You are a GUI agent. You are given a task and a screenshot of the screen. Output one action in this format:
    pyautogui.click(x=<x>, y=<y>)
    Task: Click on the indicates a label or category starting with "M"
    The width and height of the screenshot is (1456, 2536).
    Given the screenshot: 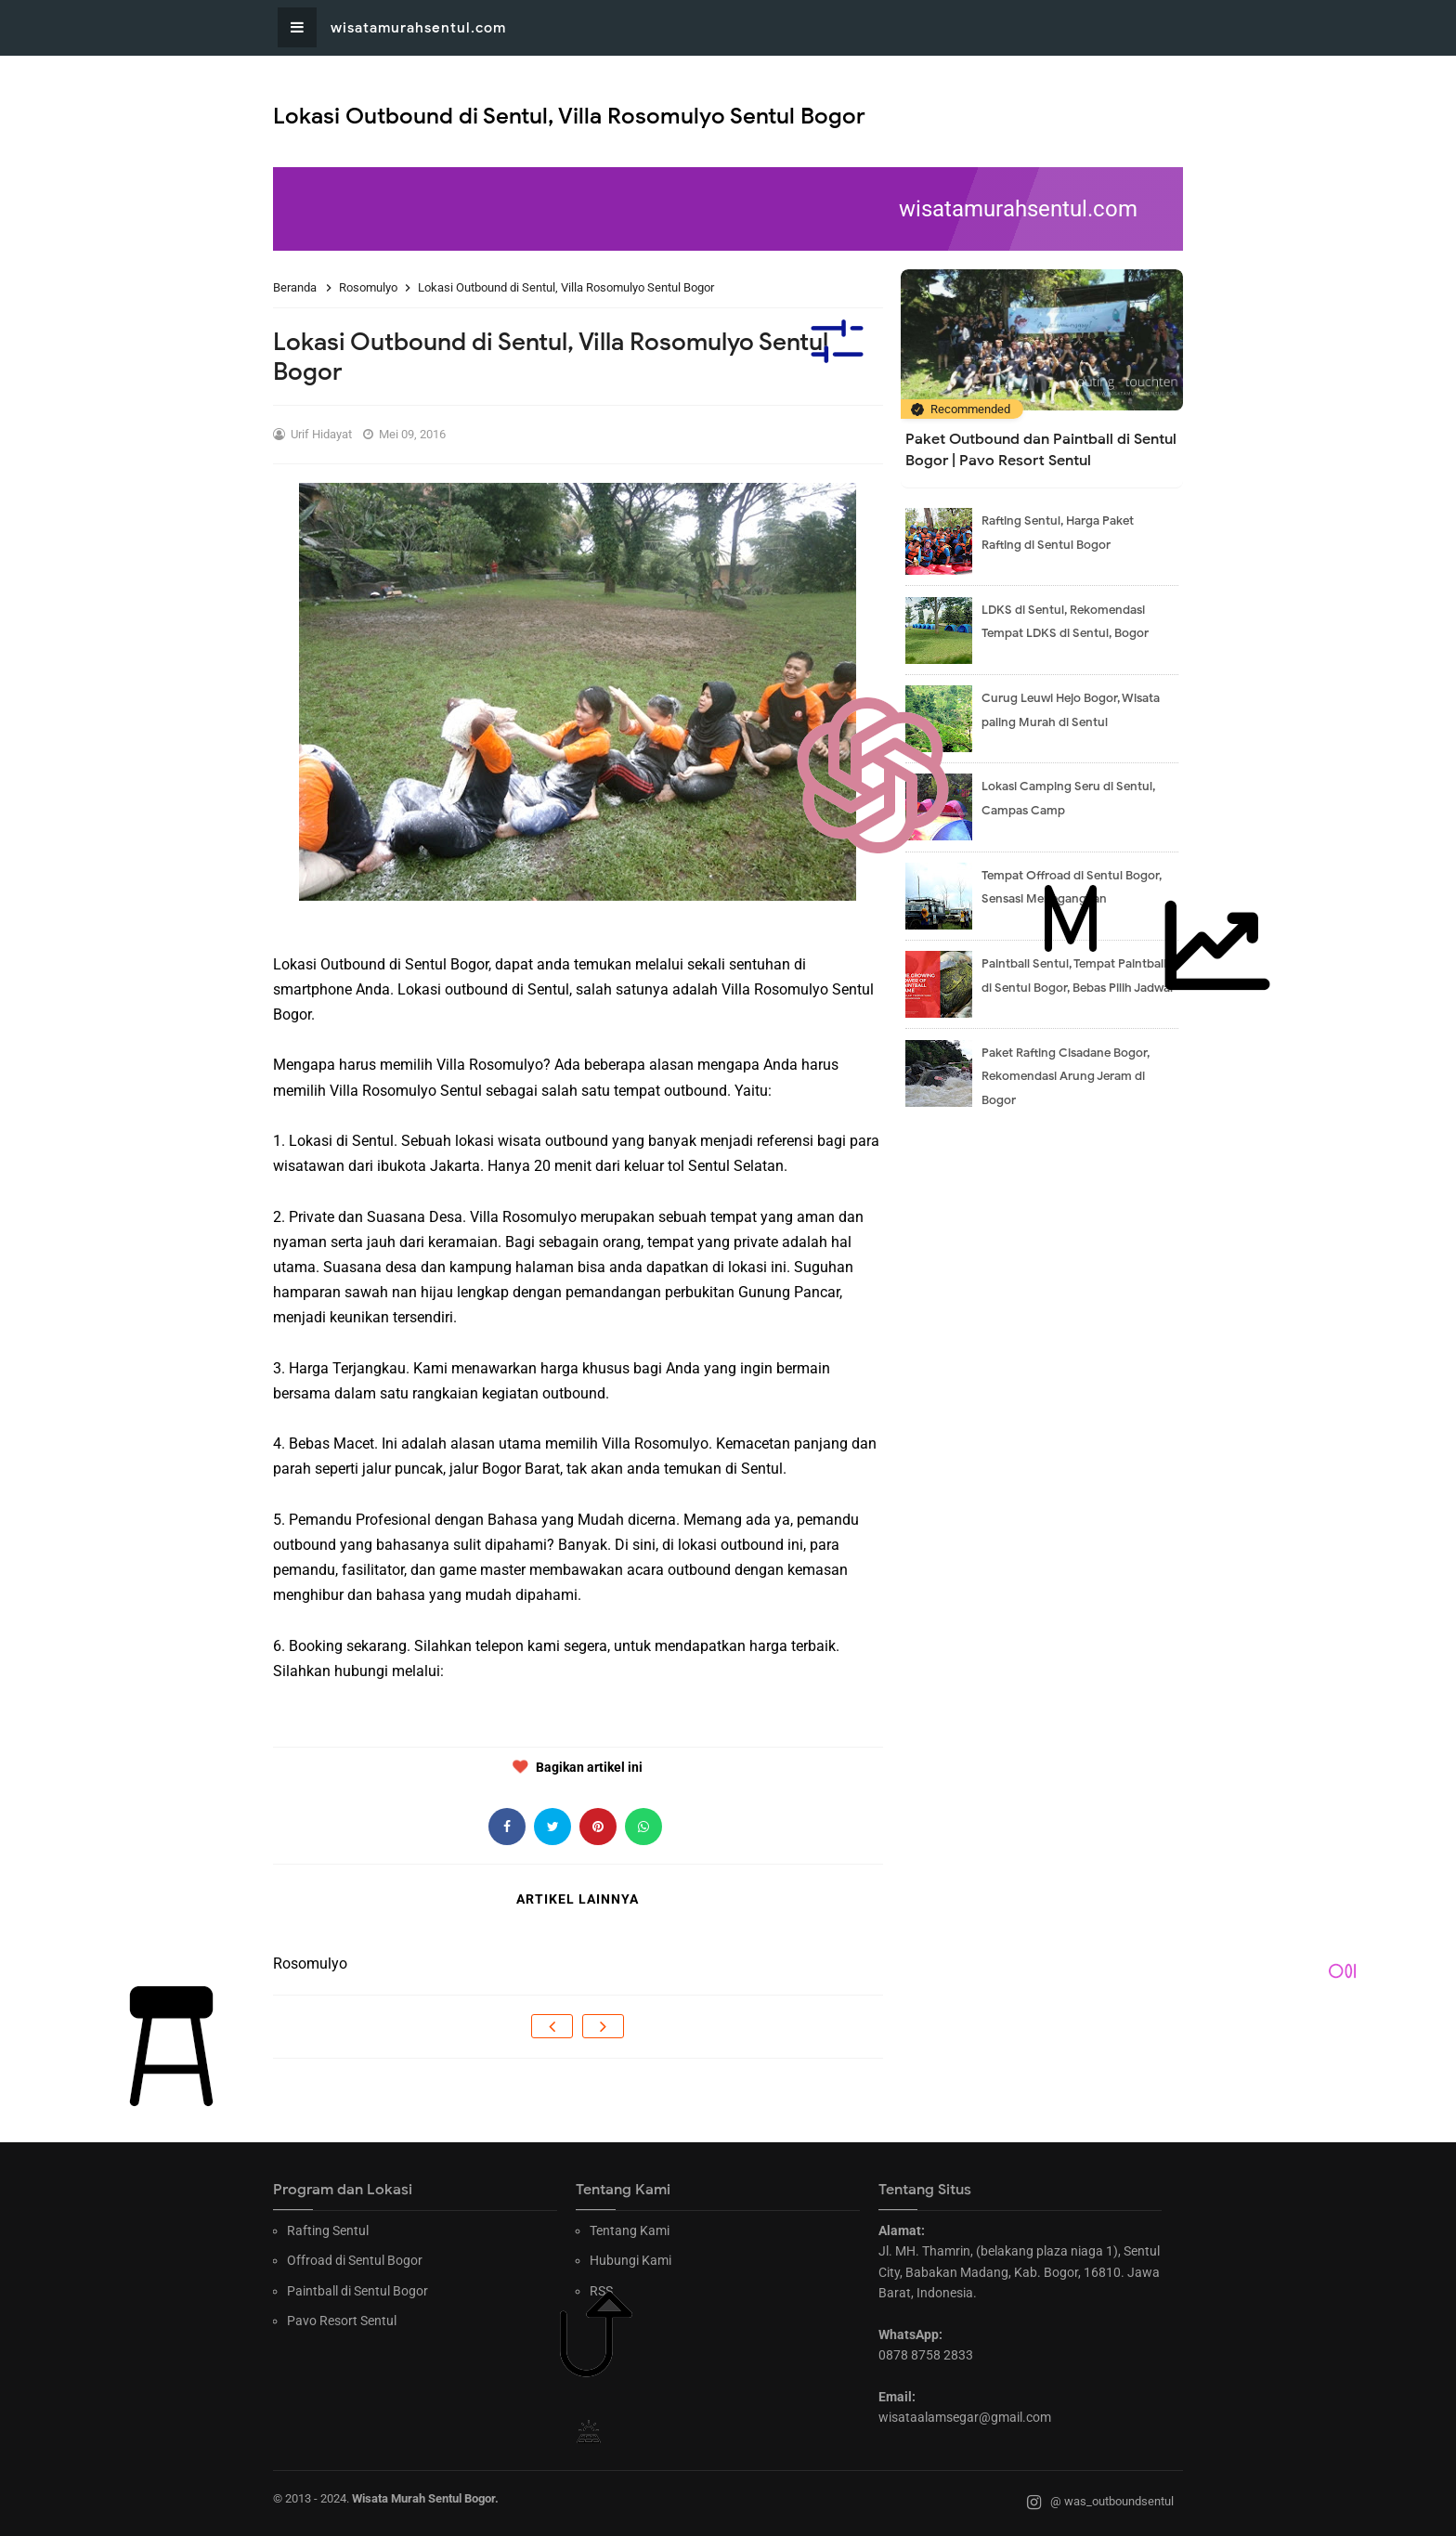 What is the action you would take?
    pyautogui.click(x=1071, y=918)
    